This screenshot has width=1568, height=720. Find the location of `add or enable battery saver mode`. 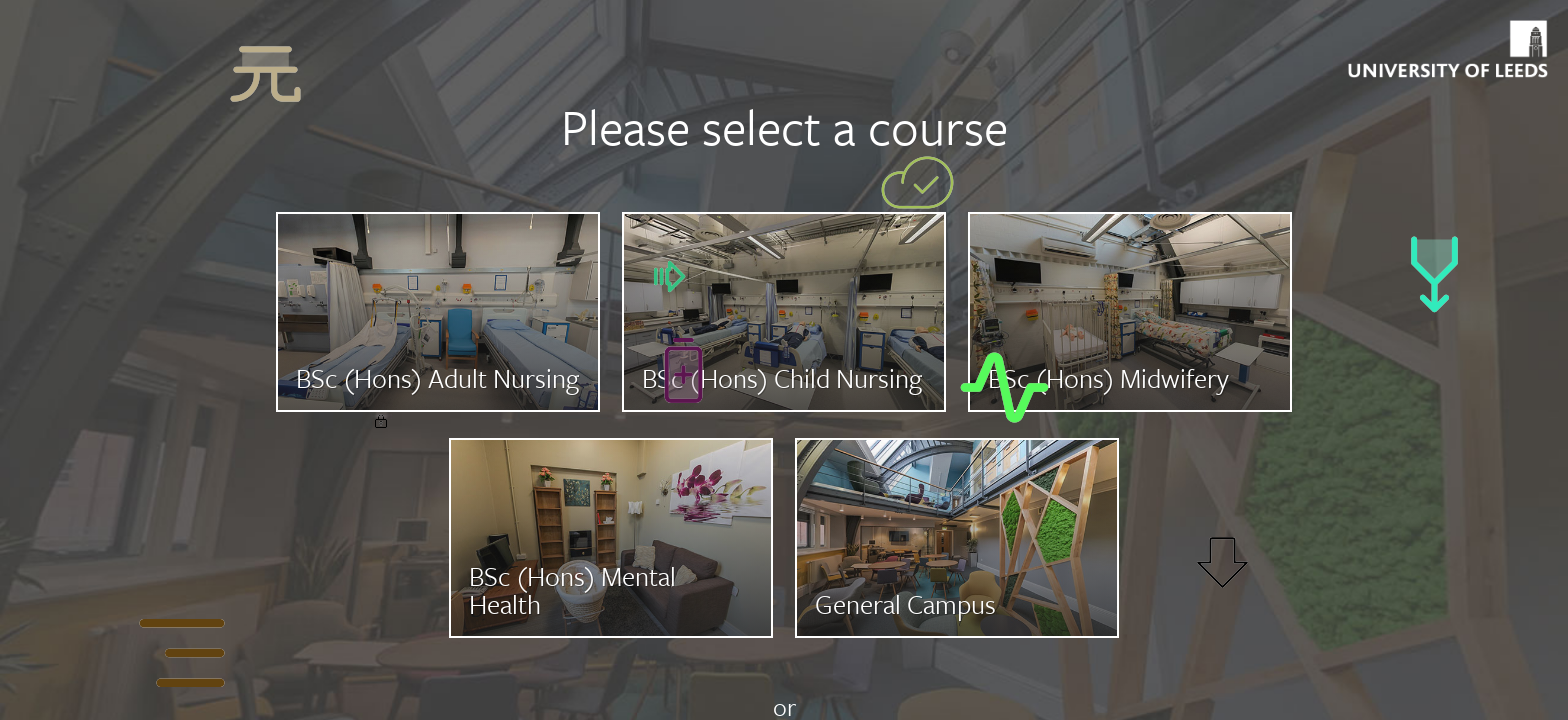

add or enable battery saver mode is located at coordinates (683, 371).